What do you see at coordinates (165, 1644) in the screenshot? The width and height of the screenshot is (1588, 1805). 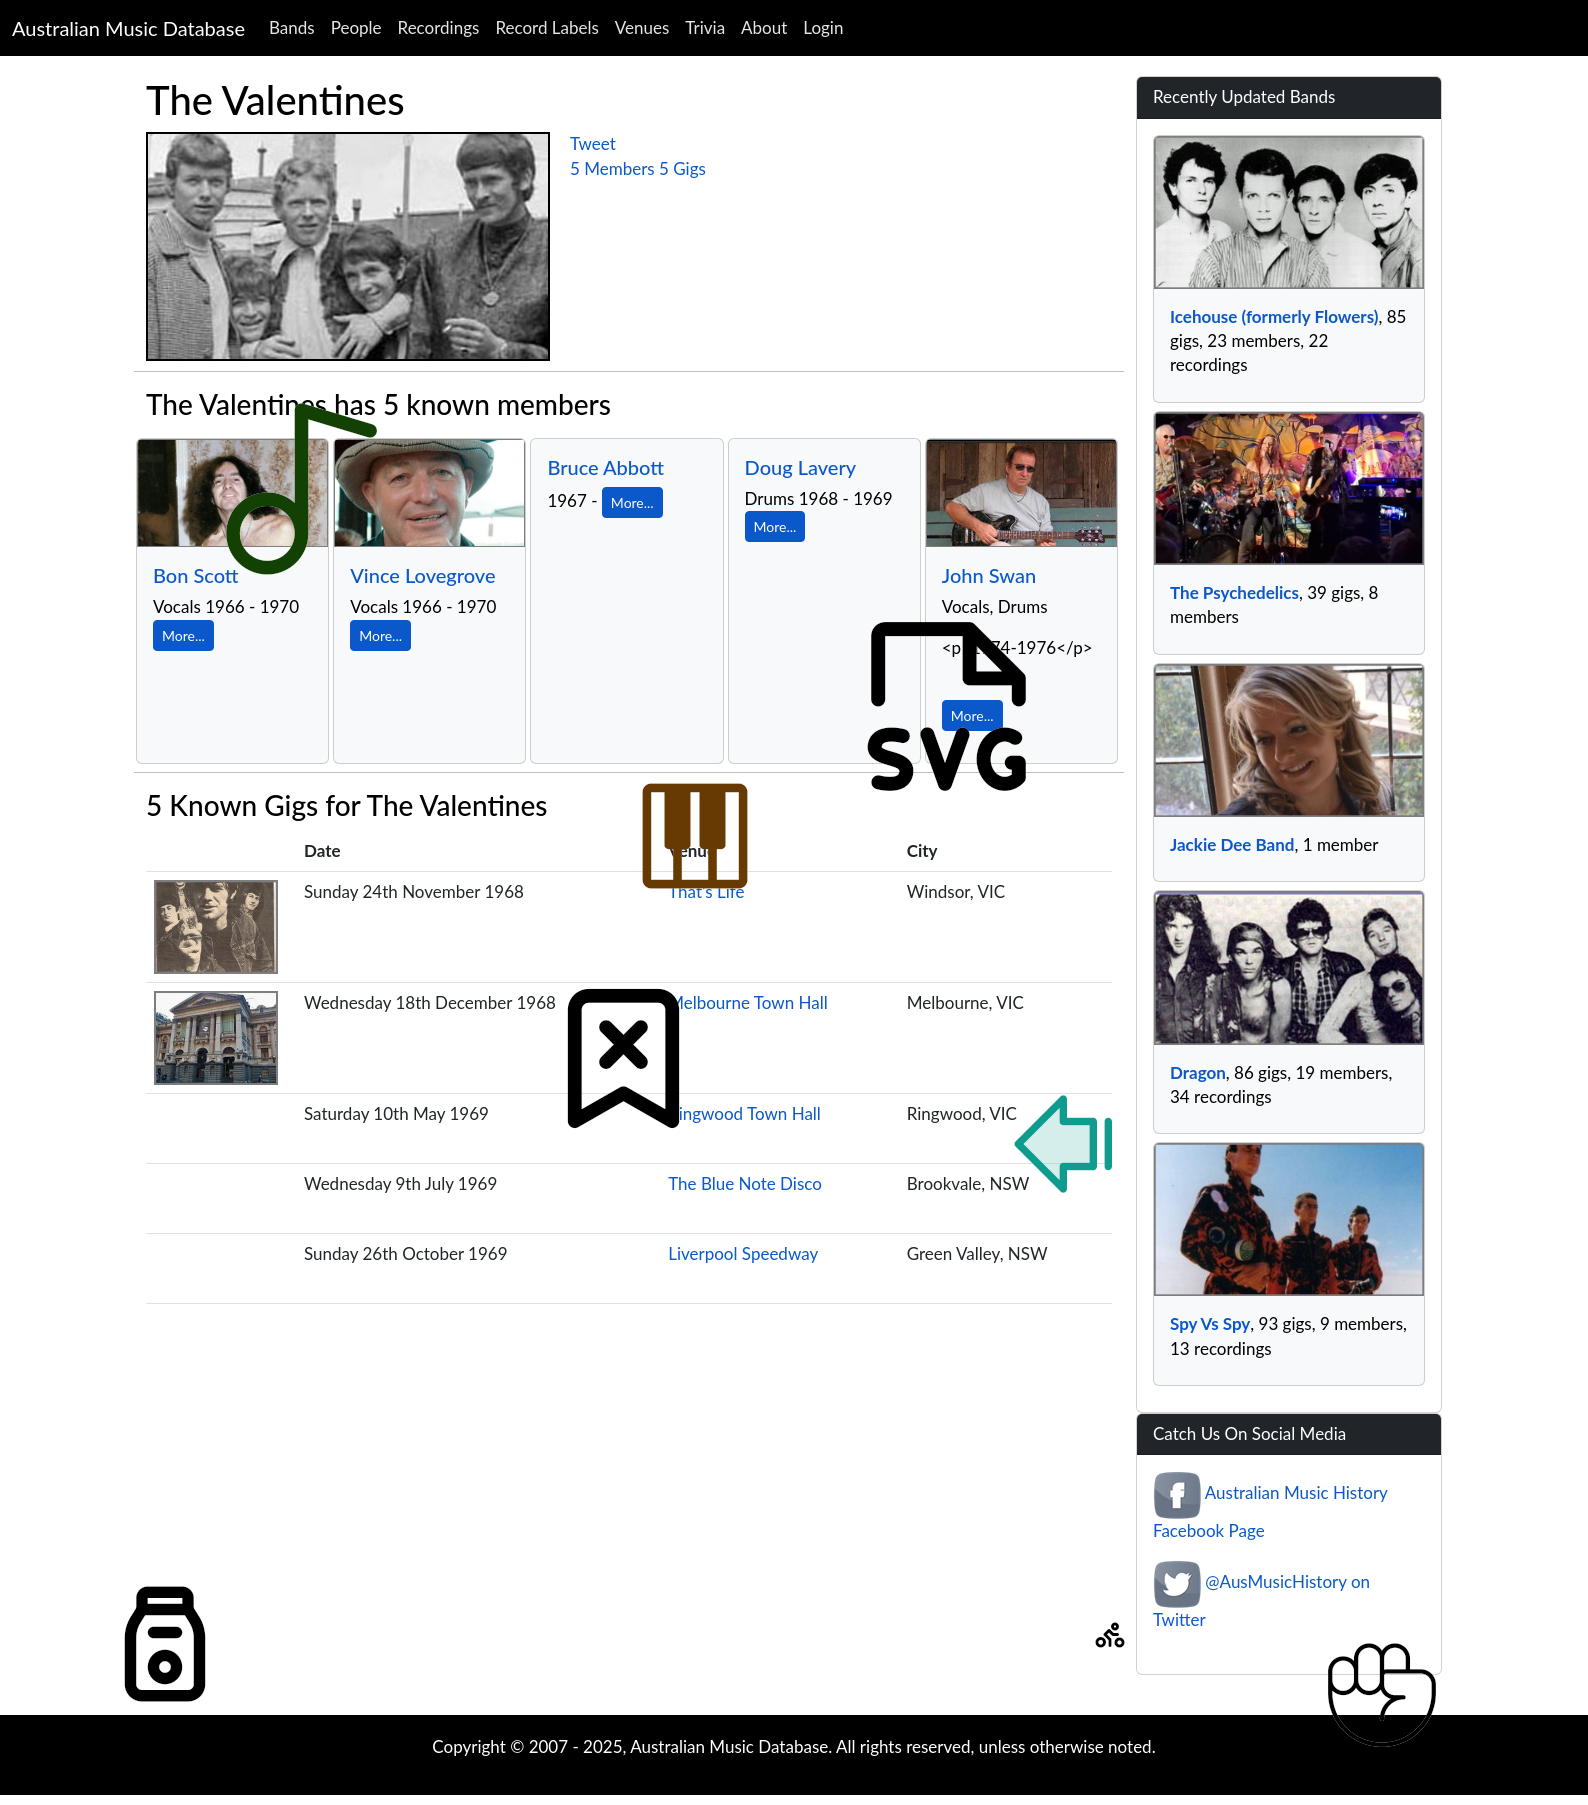 I see `view dairy or milk products` at bounding box center [165, 1644].